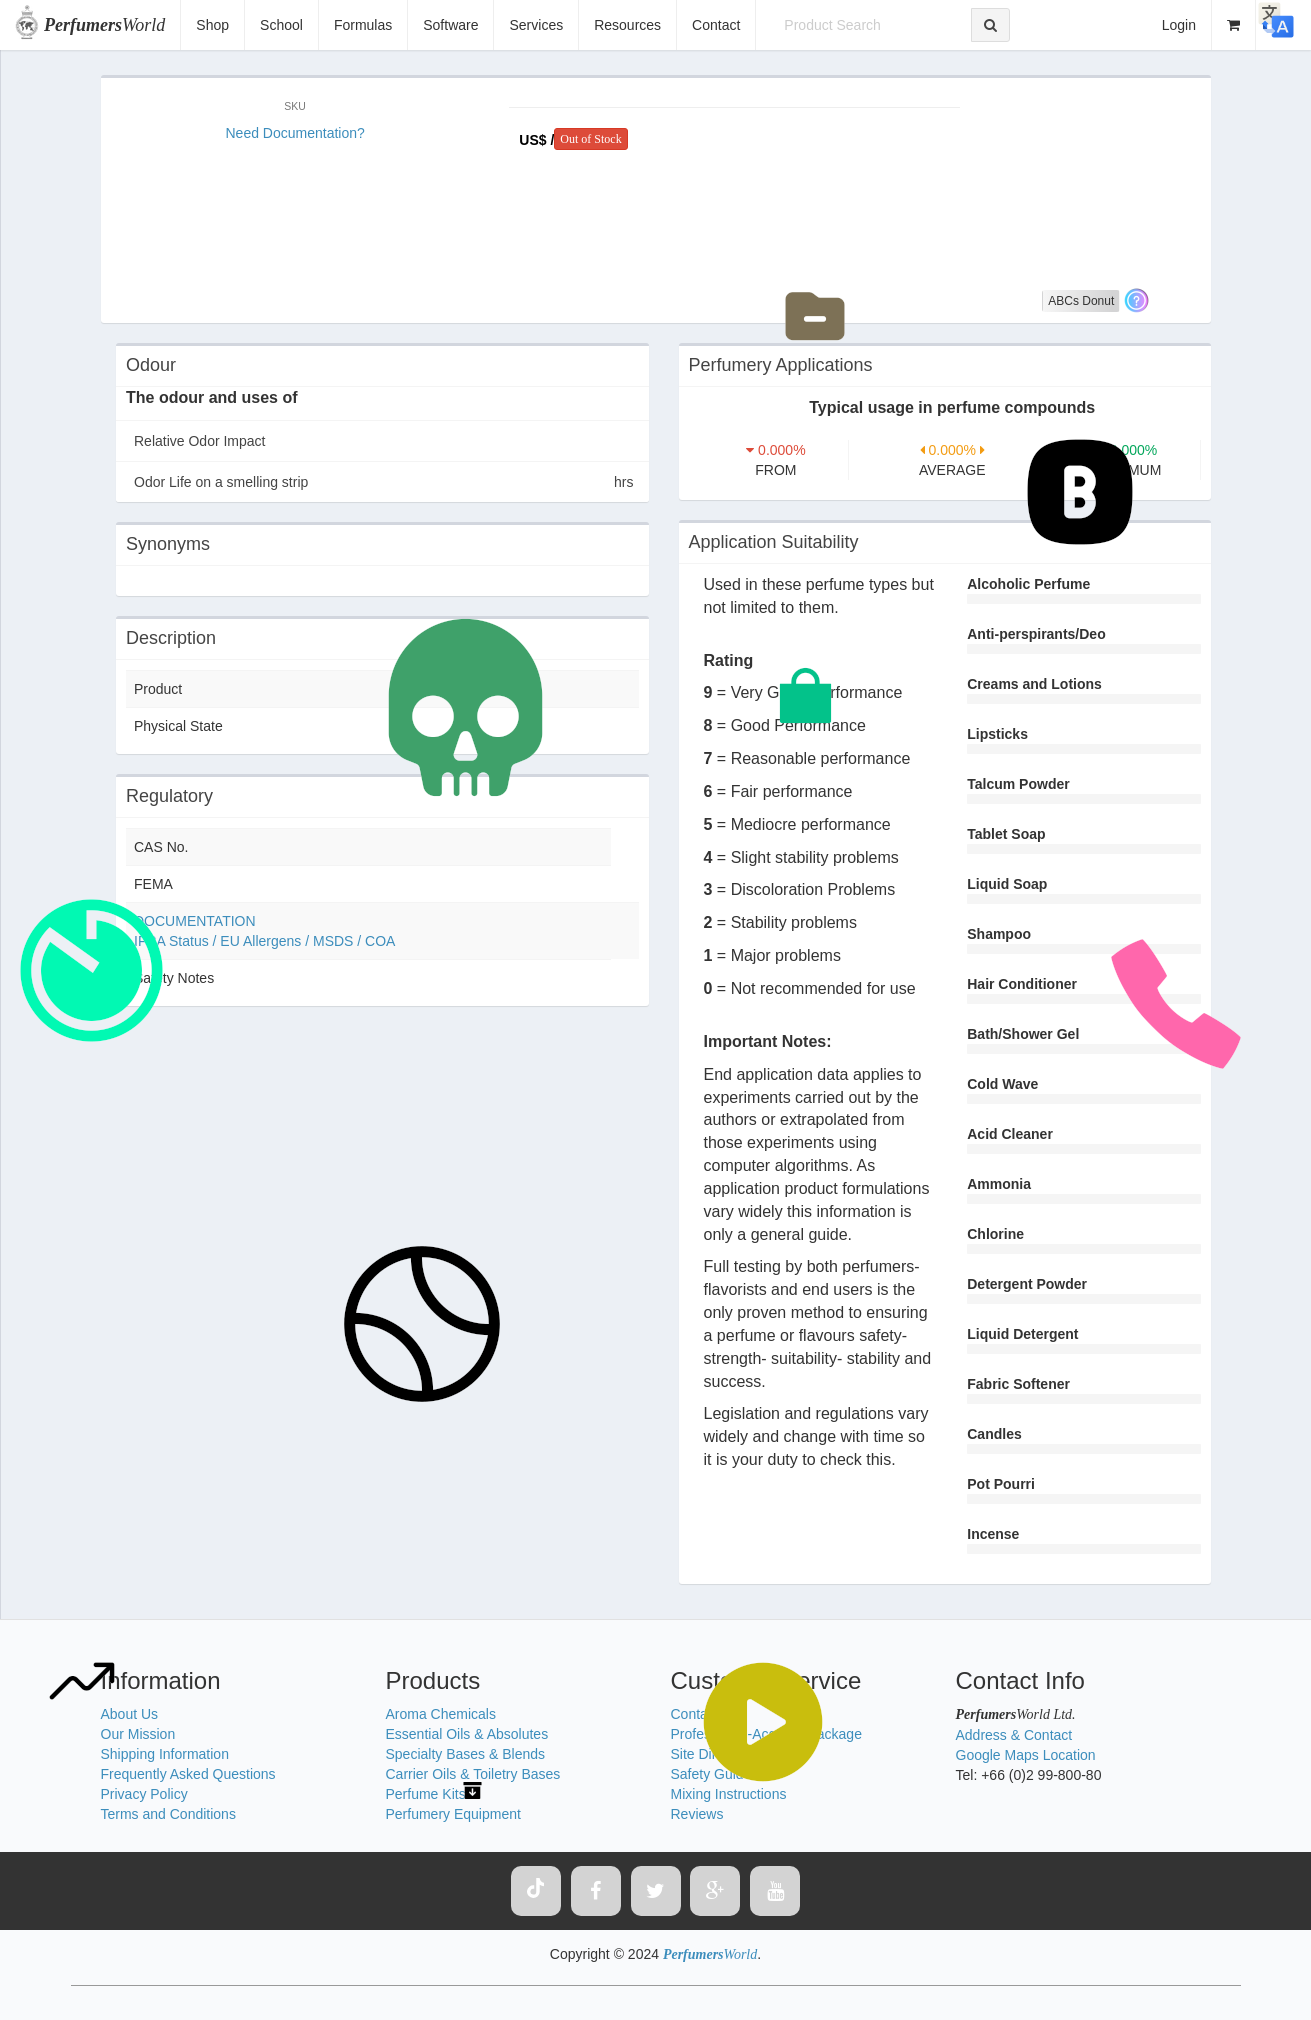  What do you see at coordinates (1176, 1004) in the screenshot?
I see `make a phone call` at bounding box center [1176, 1004].